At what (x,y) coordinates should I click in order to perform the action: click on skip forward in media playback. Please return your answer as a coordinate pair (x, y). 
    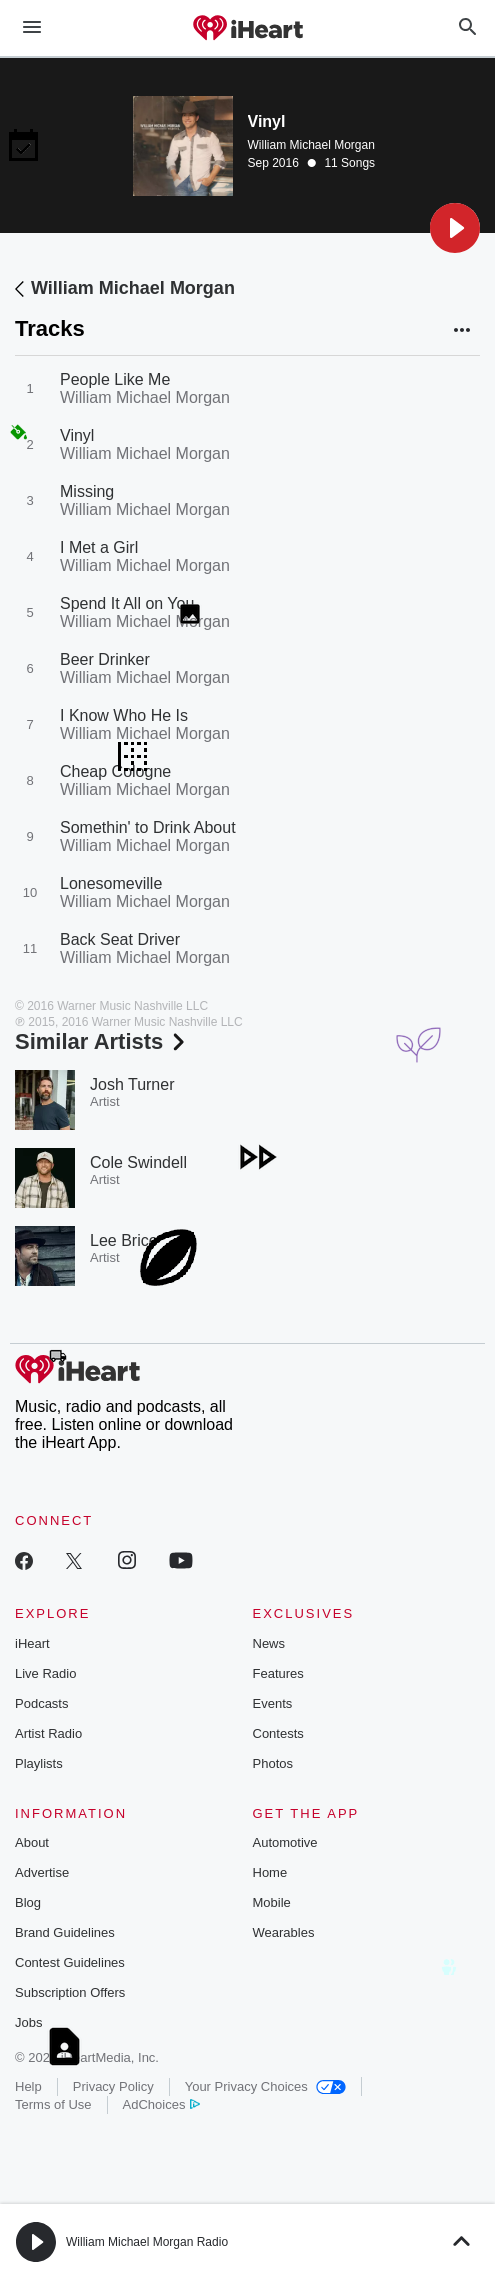
    Looking at the image, I should click on (257, 1157).